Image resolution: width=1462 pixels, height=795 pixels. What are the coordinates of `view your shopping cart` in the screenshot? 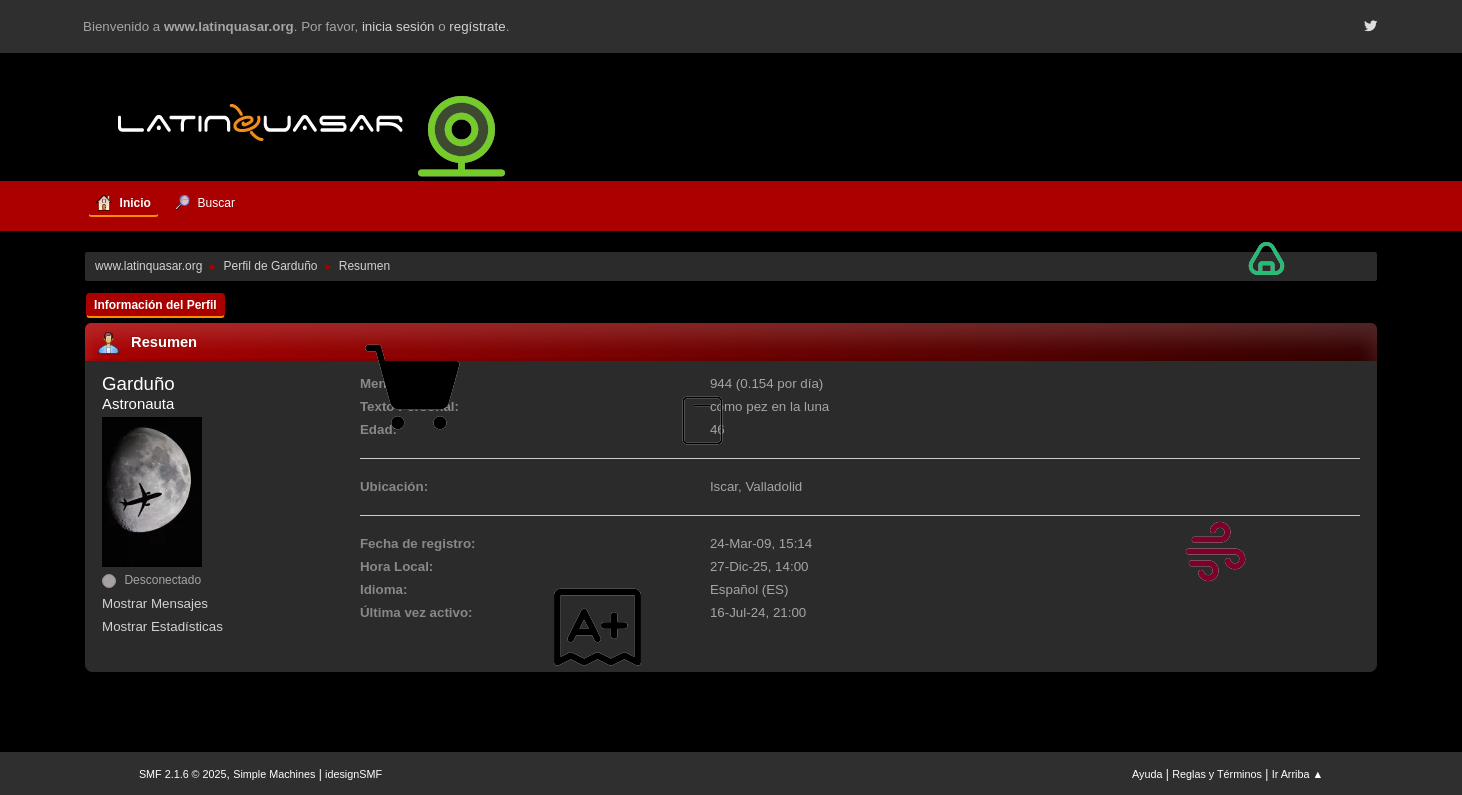 It's located at (414, 387).